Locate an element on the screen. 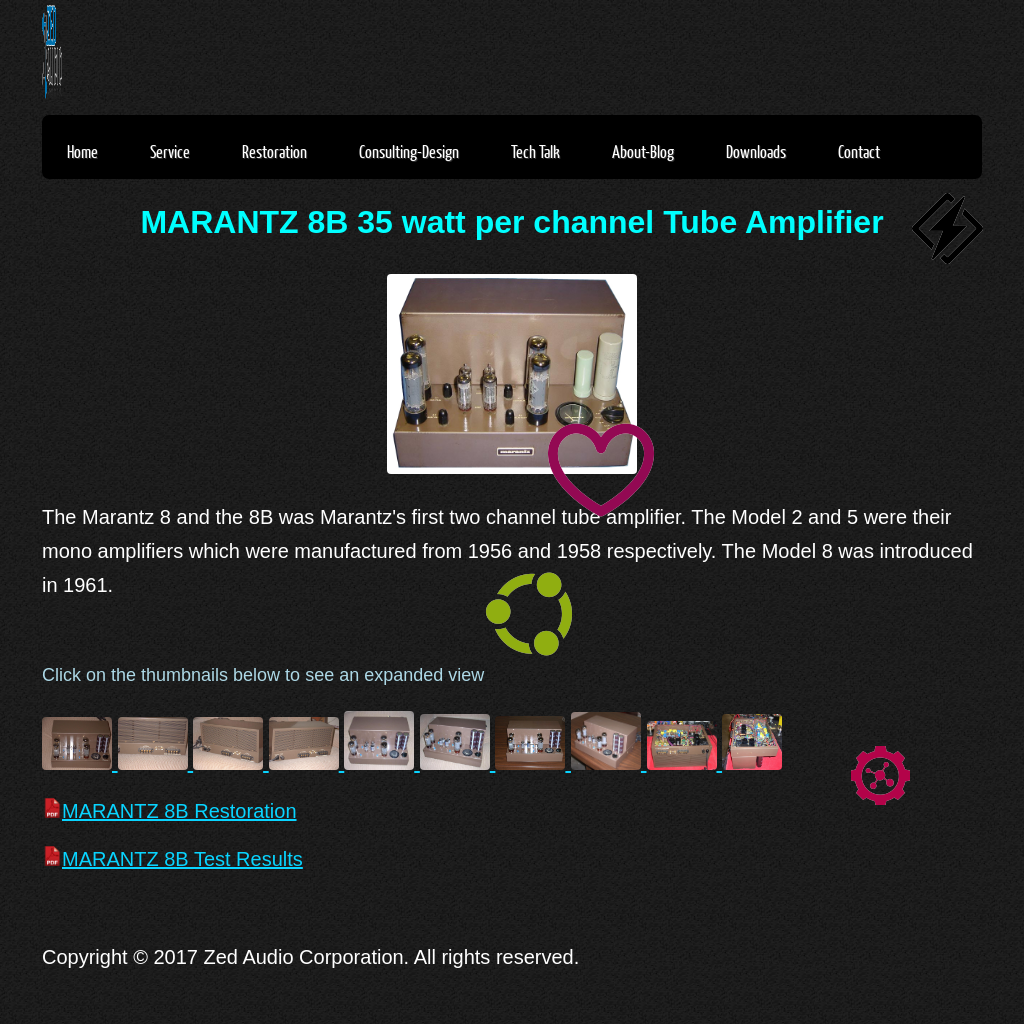 This screenshot has height=1024, width=1024. SVGO tool or SVG optimization settings is located at coordinates (880, 775).